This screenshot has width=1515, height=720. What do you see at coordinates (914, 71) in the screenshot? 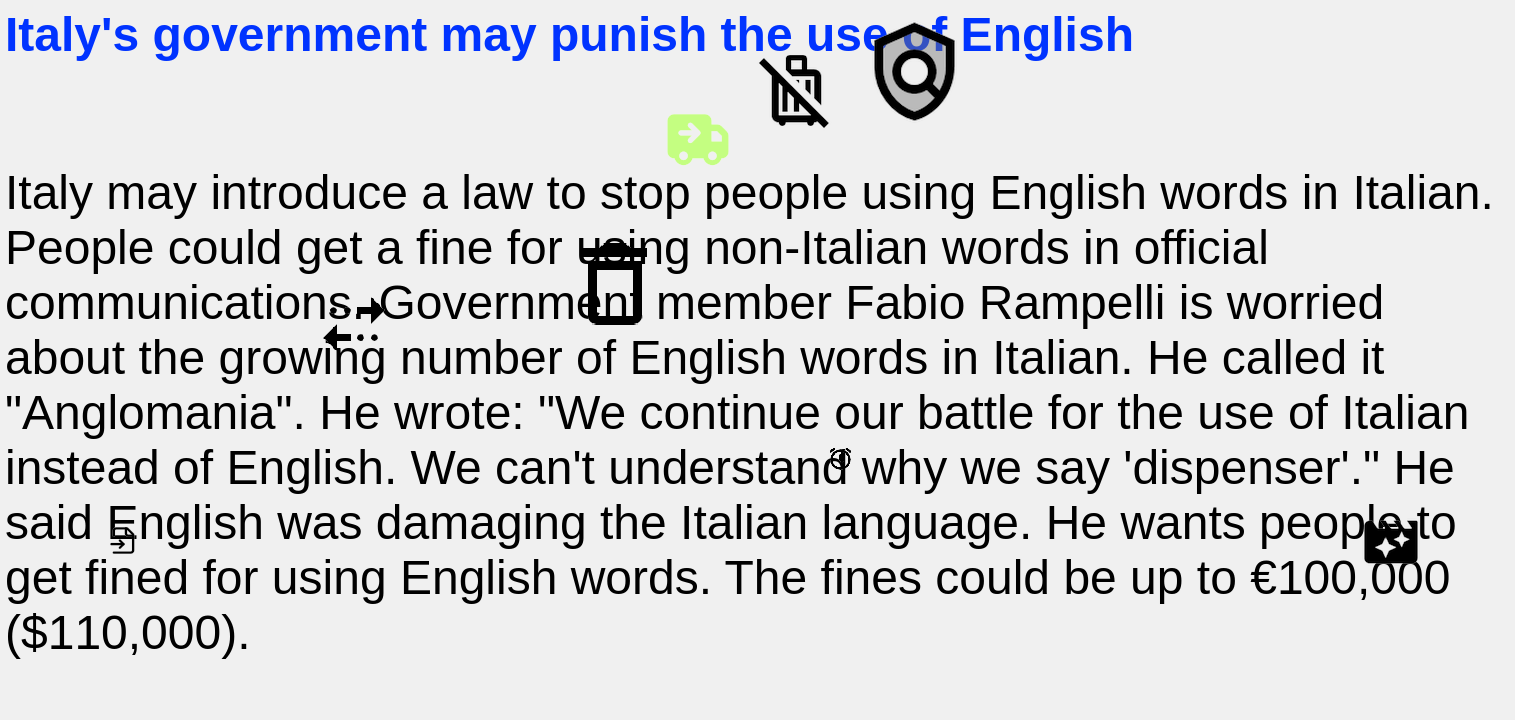
I see `view privacy policy or terms` at bounding box center [914, 71].